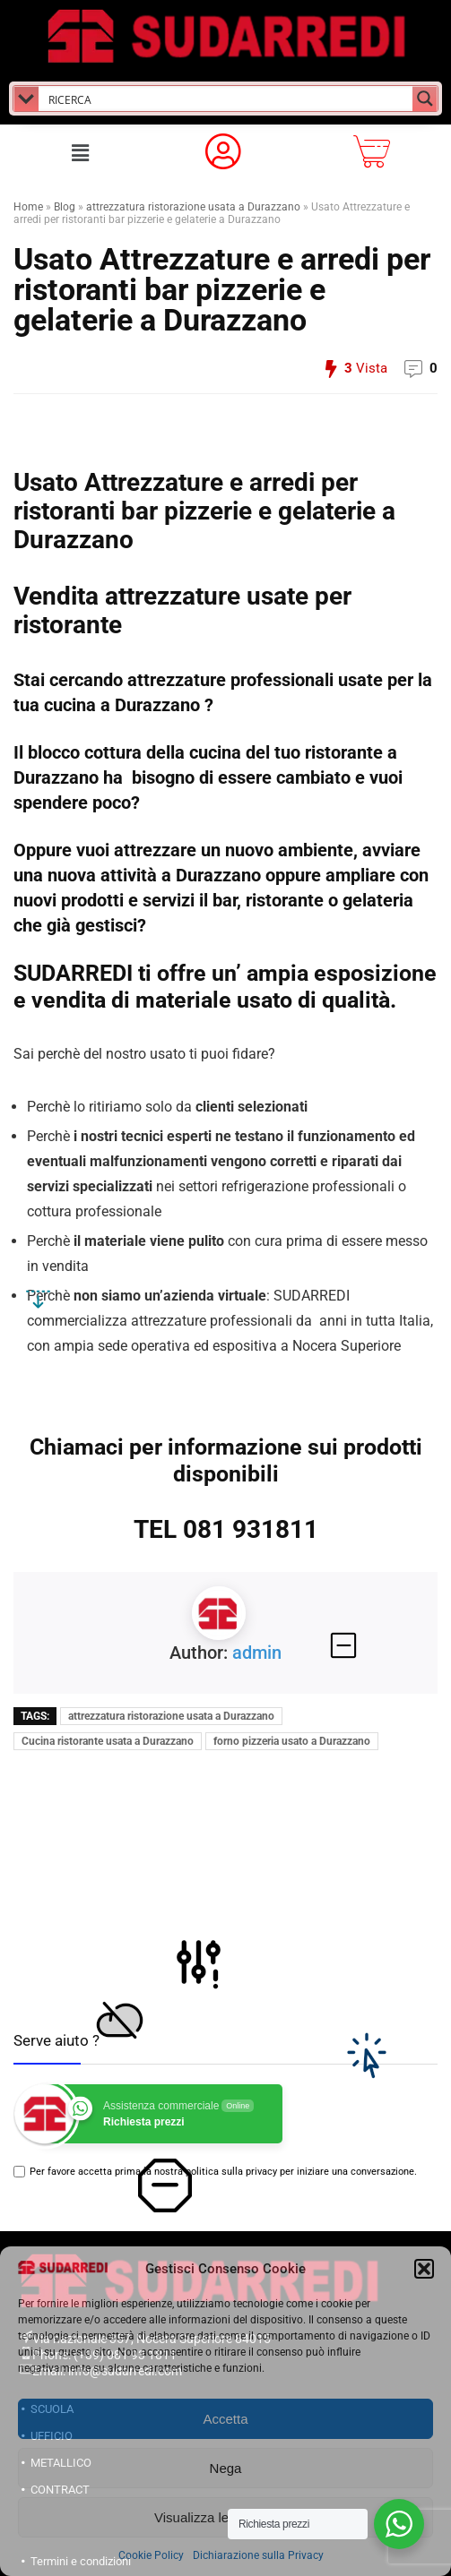 The image size is (451, 2576). What do you see at coordinates (119, 2020) in the screenshot?
I see `cloud sync is disabled or unavailable` at bounding box center [119, 2020].